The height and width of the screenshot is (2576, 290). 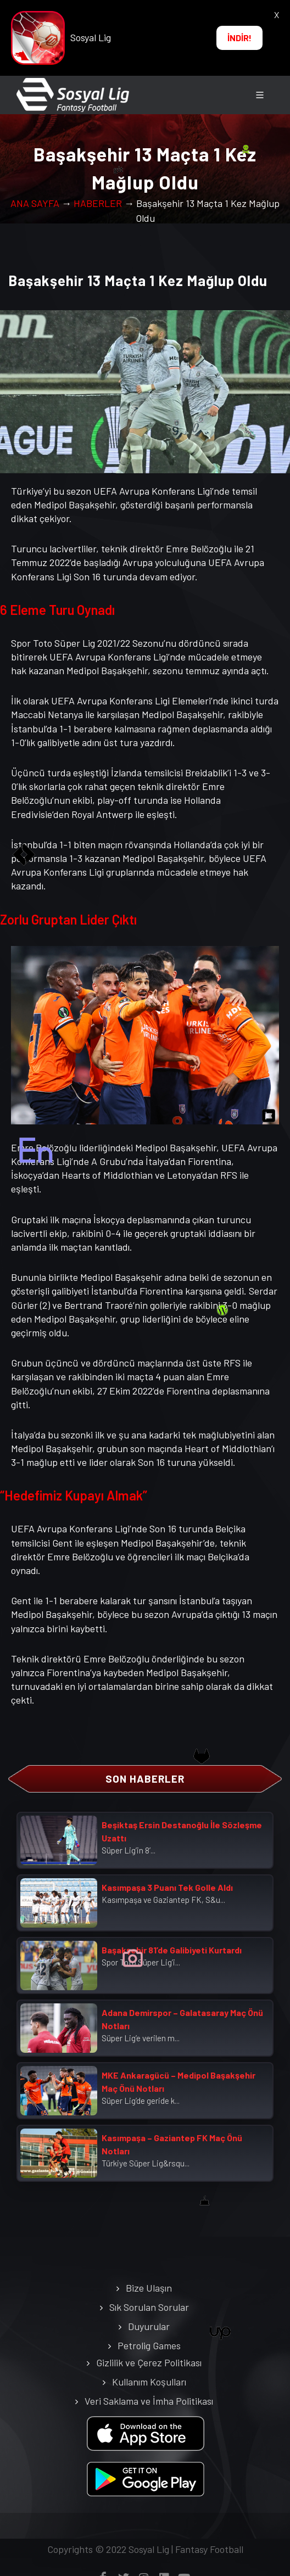 I want to click on indicates dangerous or hazardous content, so click(x=246, y=149).